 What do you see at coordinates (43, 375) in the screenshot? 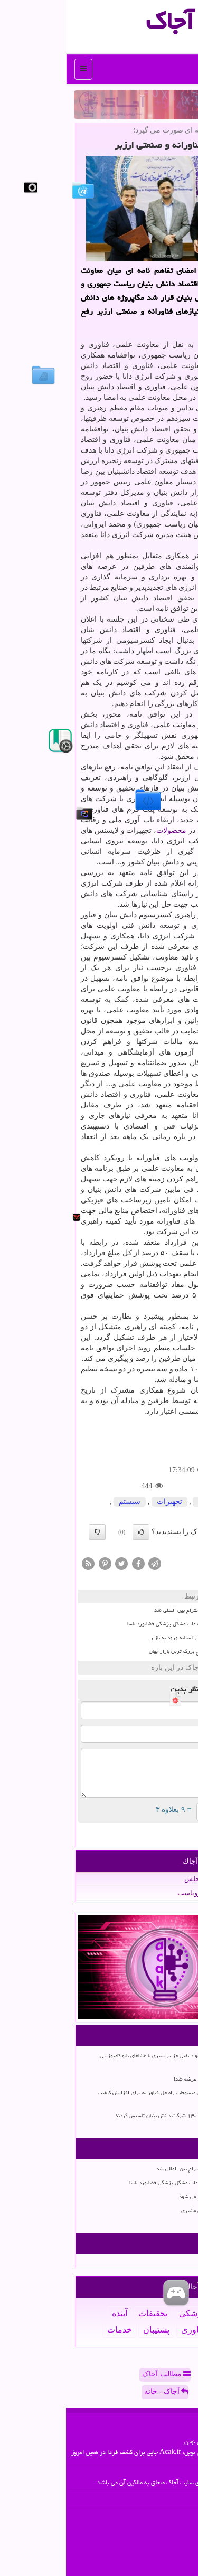
I see `open Affinity Photo project folder` at bounding box center [43, 375].